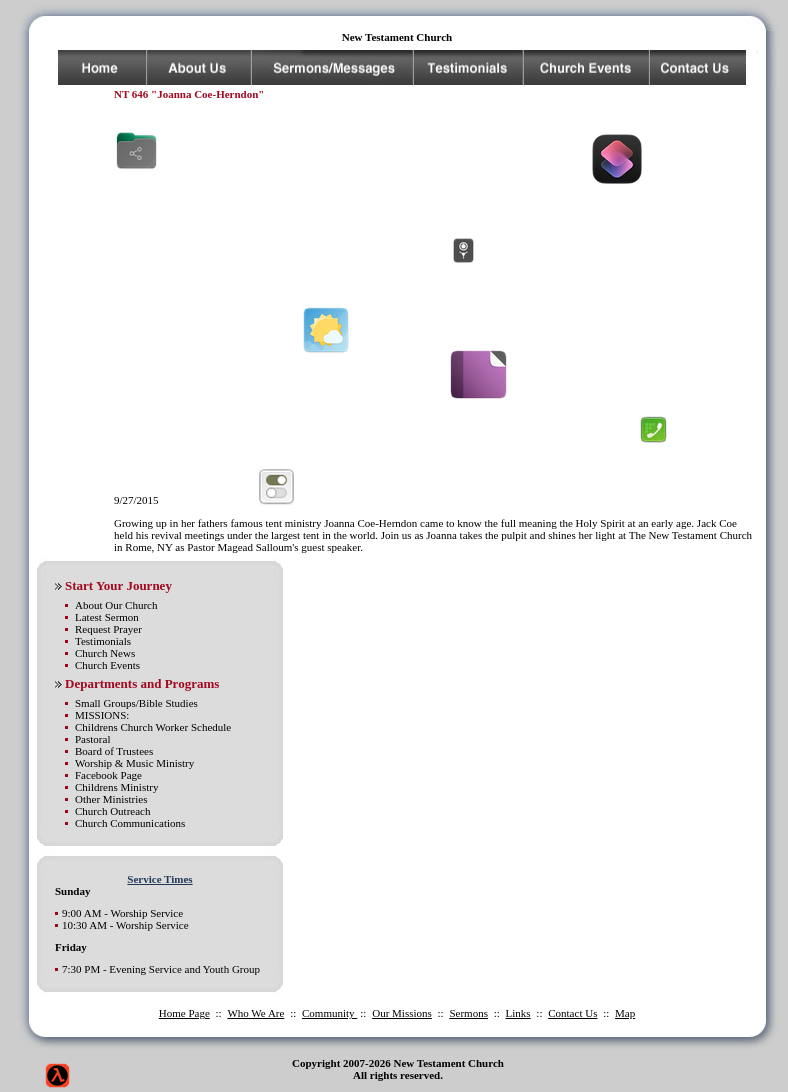 The height and width of the screenshot is (1092, 788). I want to click on launch half-life deathmatch, so click(57, 1075).